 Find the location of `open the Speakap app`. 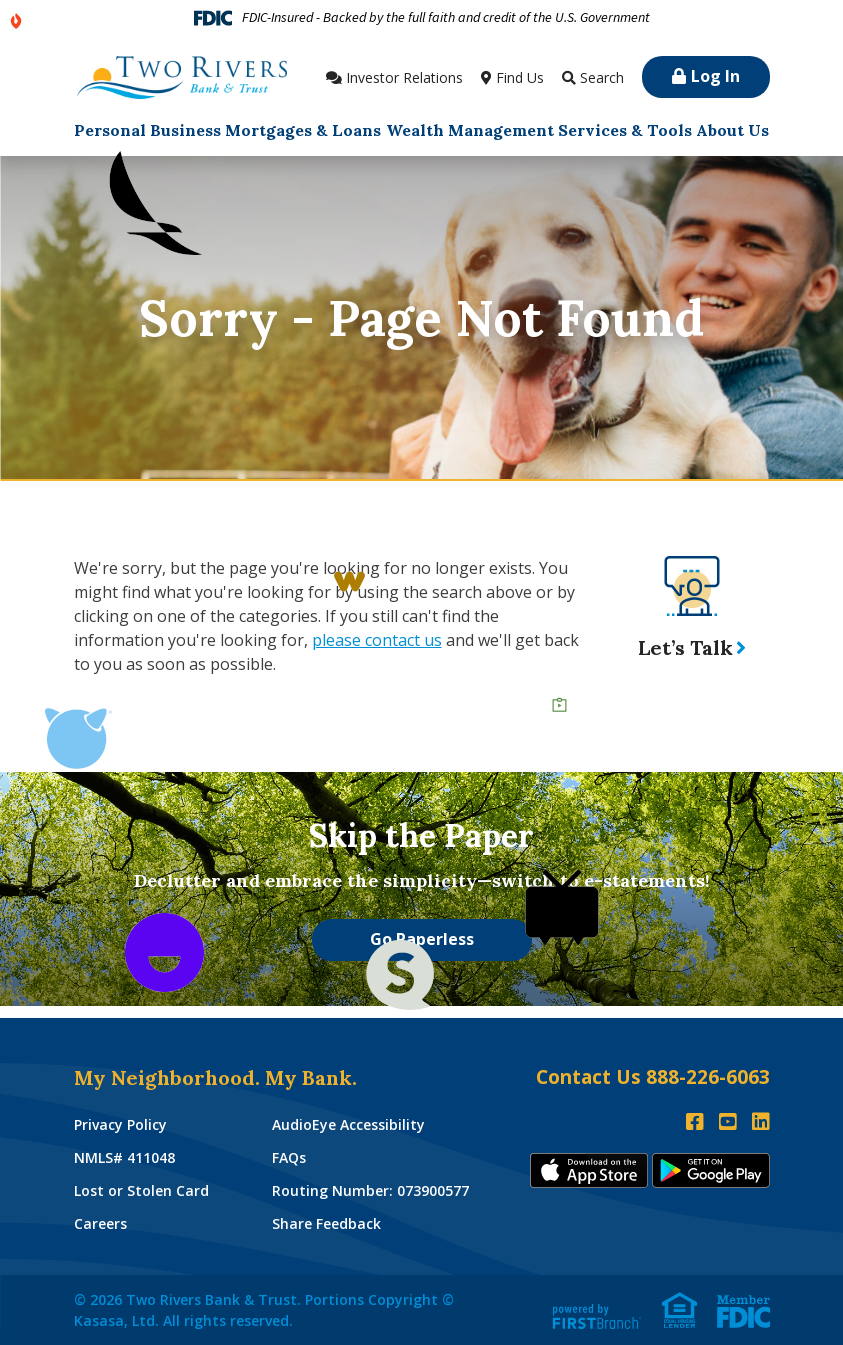

open the Speakap app is located at coordinates (400, 975).